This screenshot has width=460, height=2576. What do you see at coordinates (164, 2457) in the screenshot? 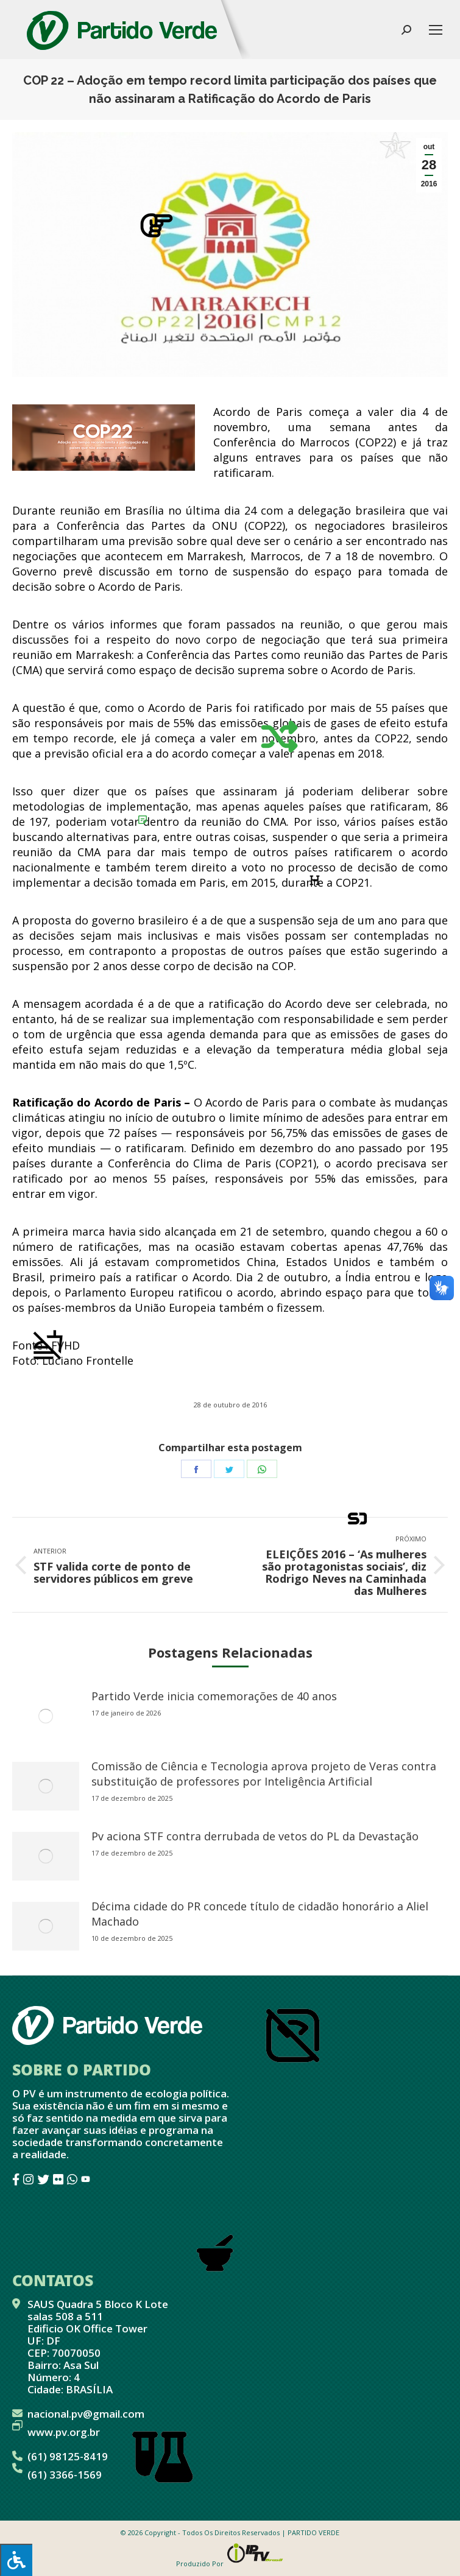
I see `access laboratory or science tools` at bounding box center [164, 2457].